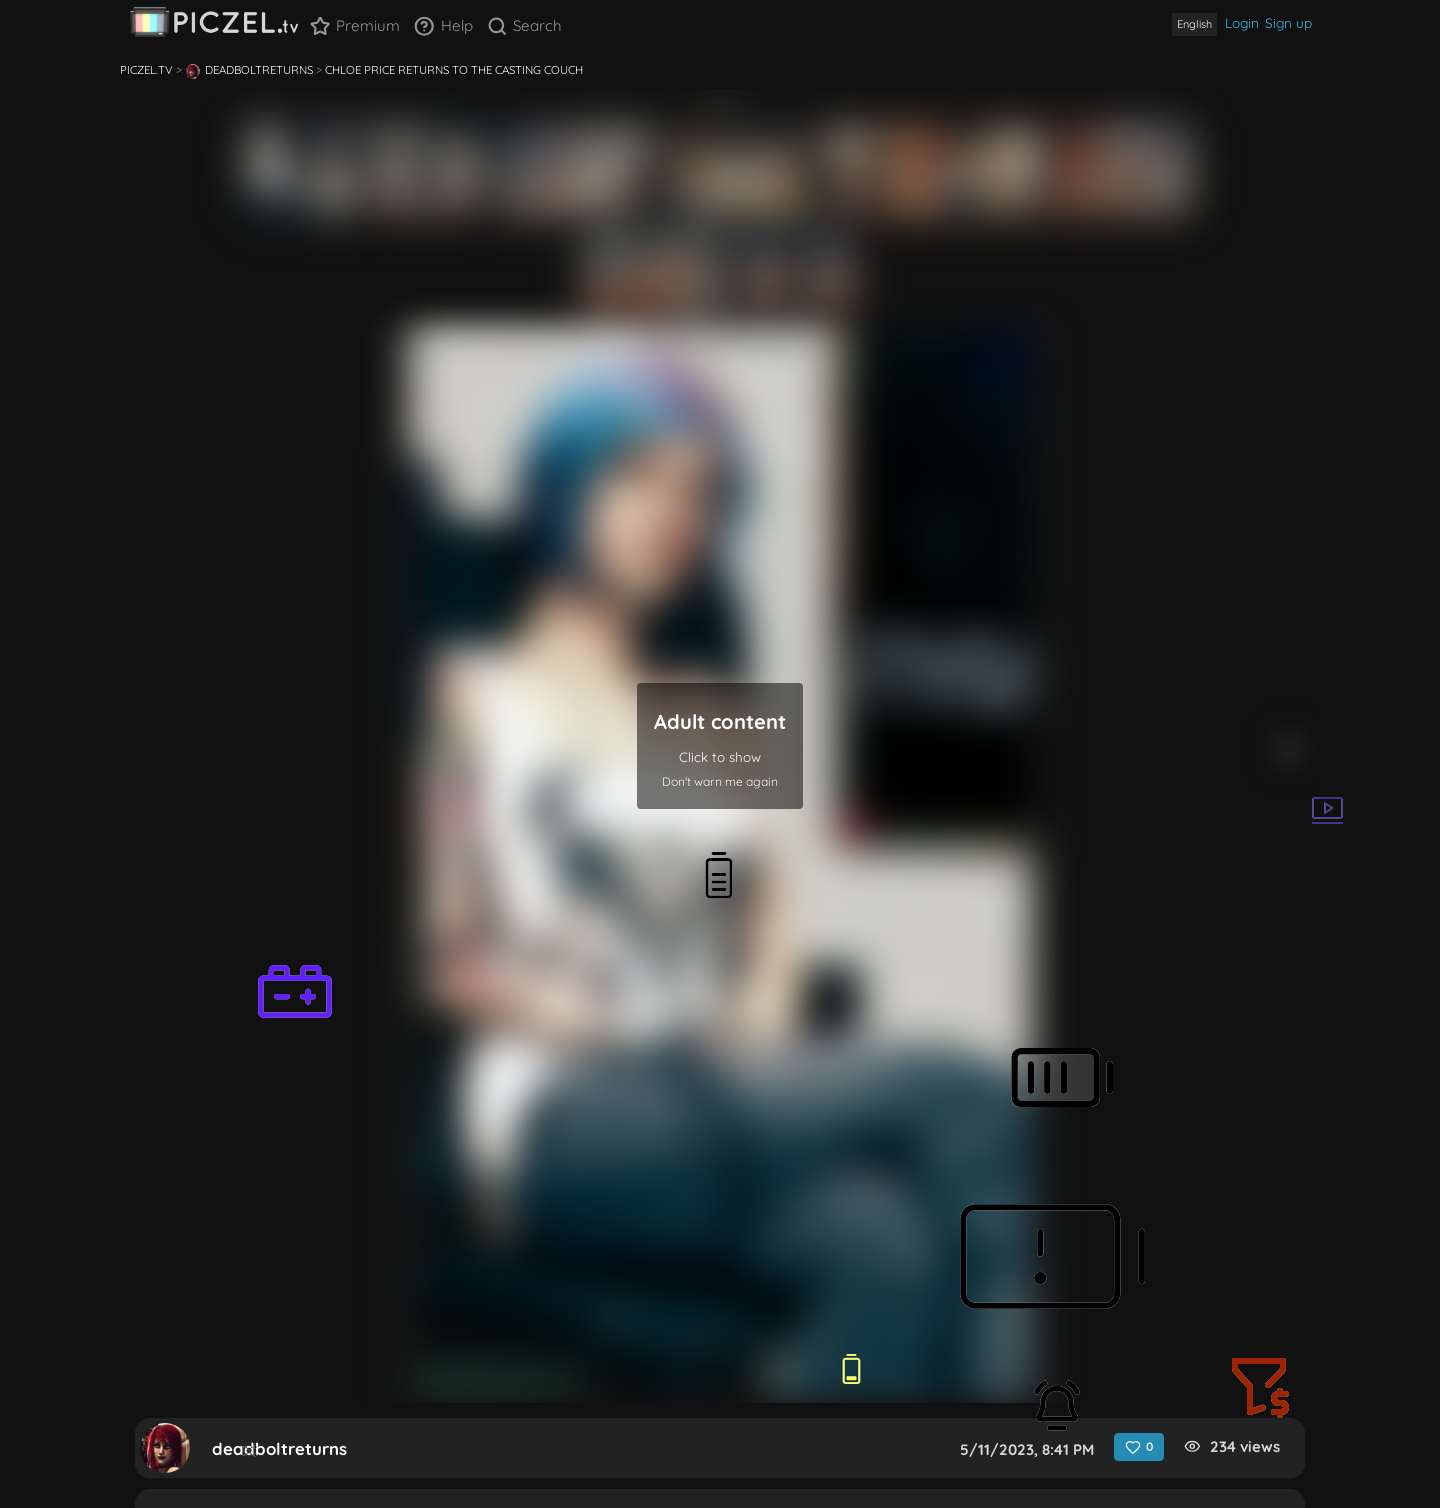  Describe the element at coordinates (1060, 1077) in the screenshot. I see `indicates high battery level` at that location.